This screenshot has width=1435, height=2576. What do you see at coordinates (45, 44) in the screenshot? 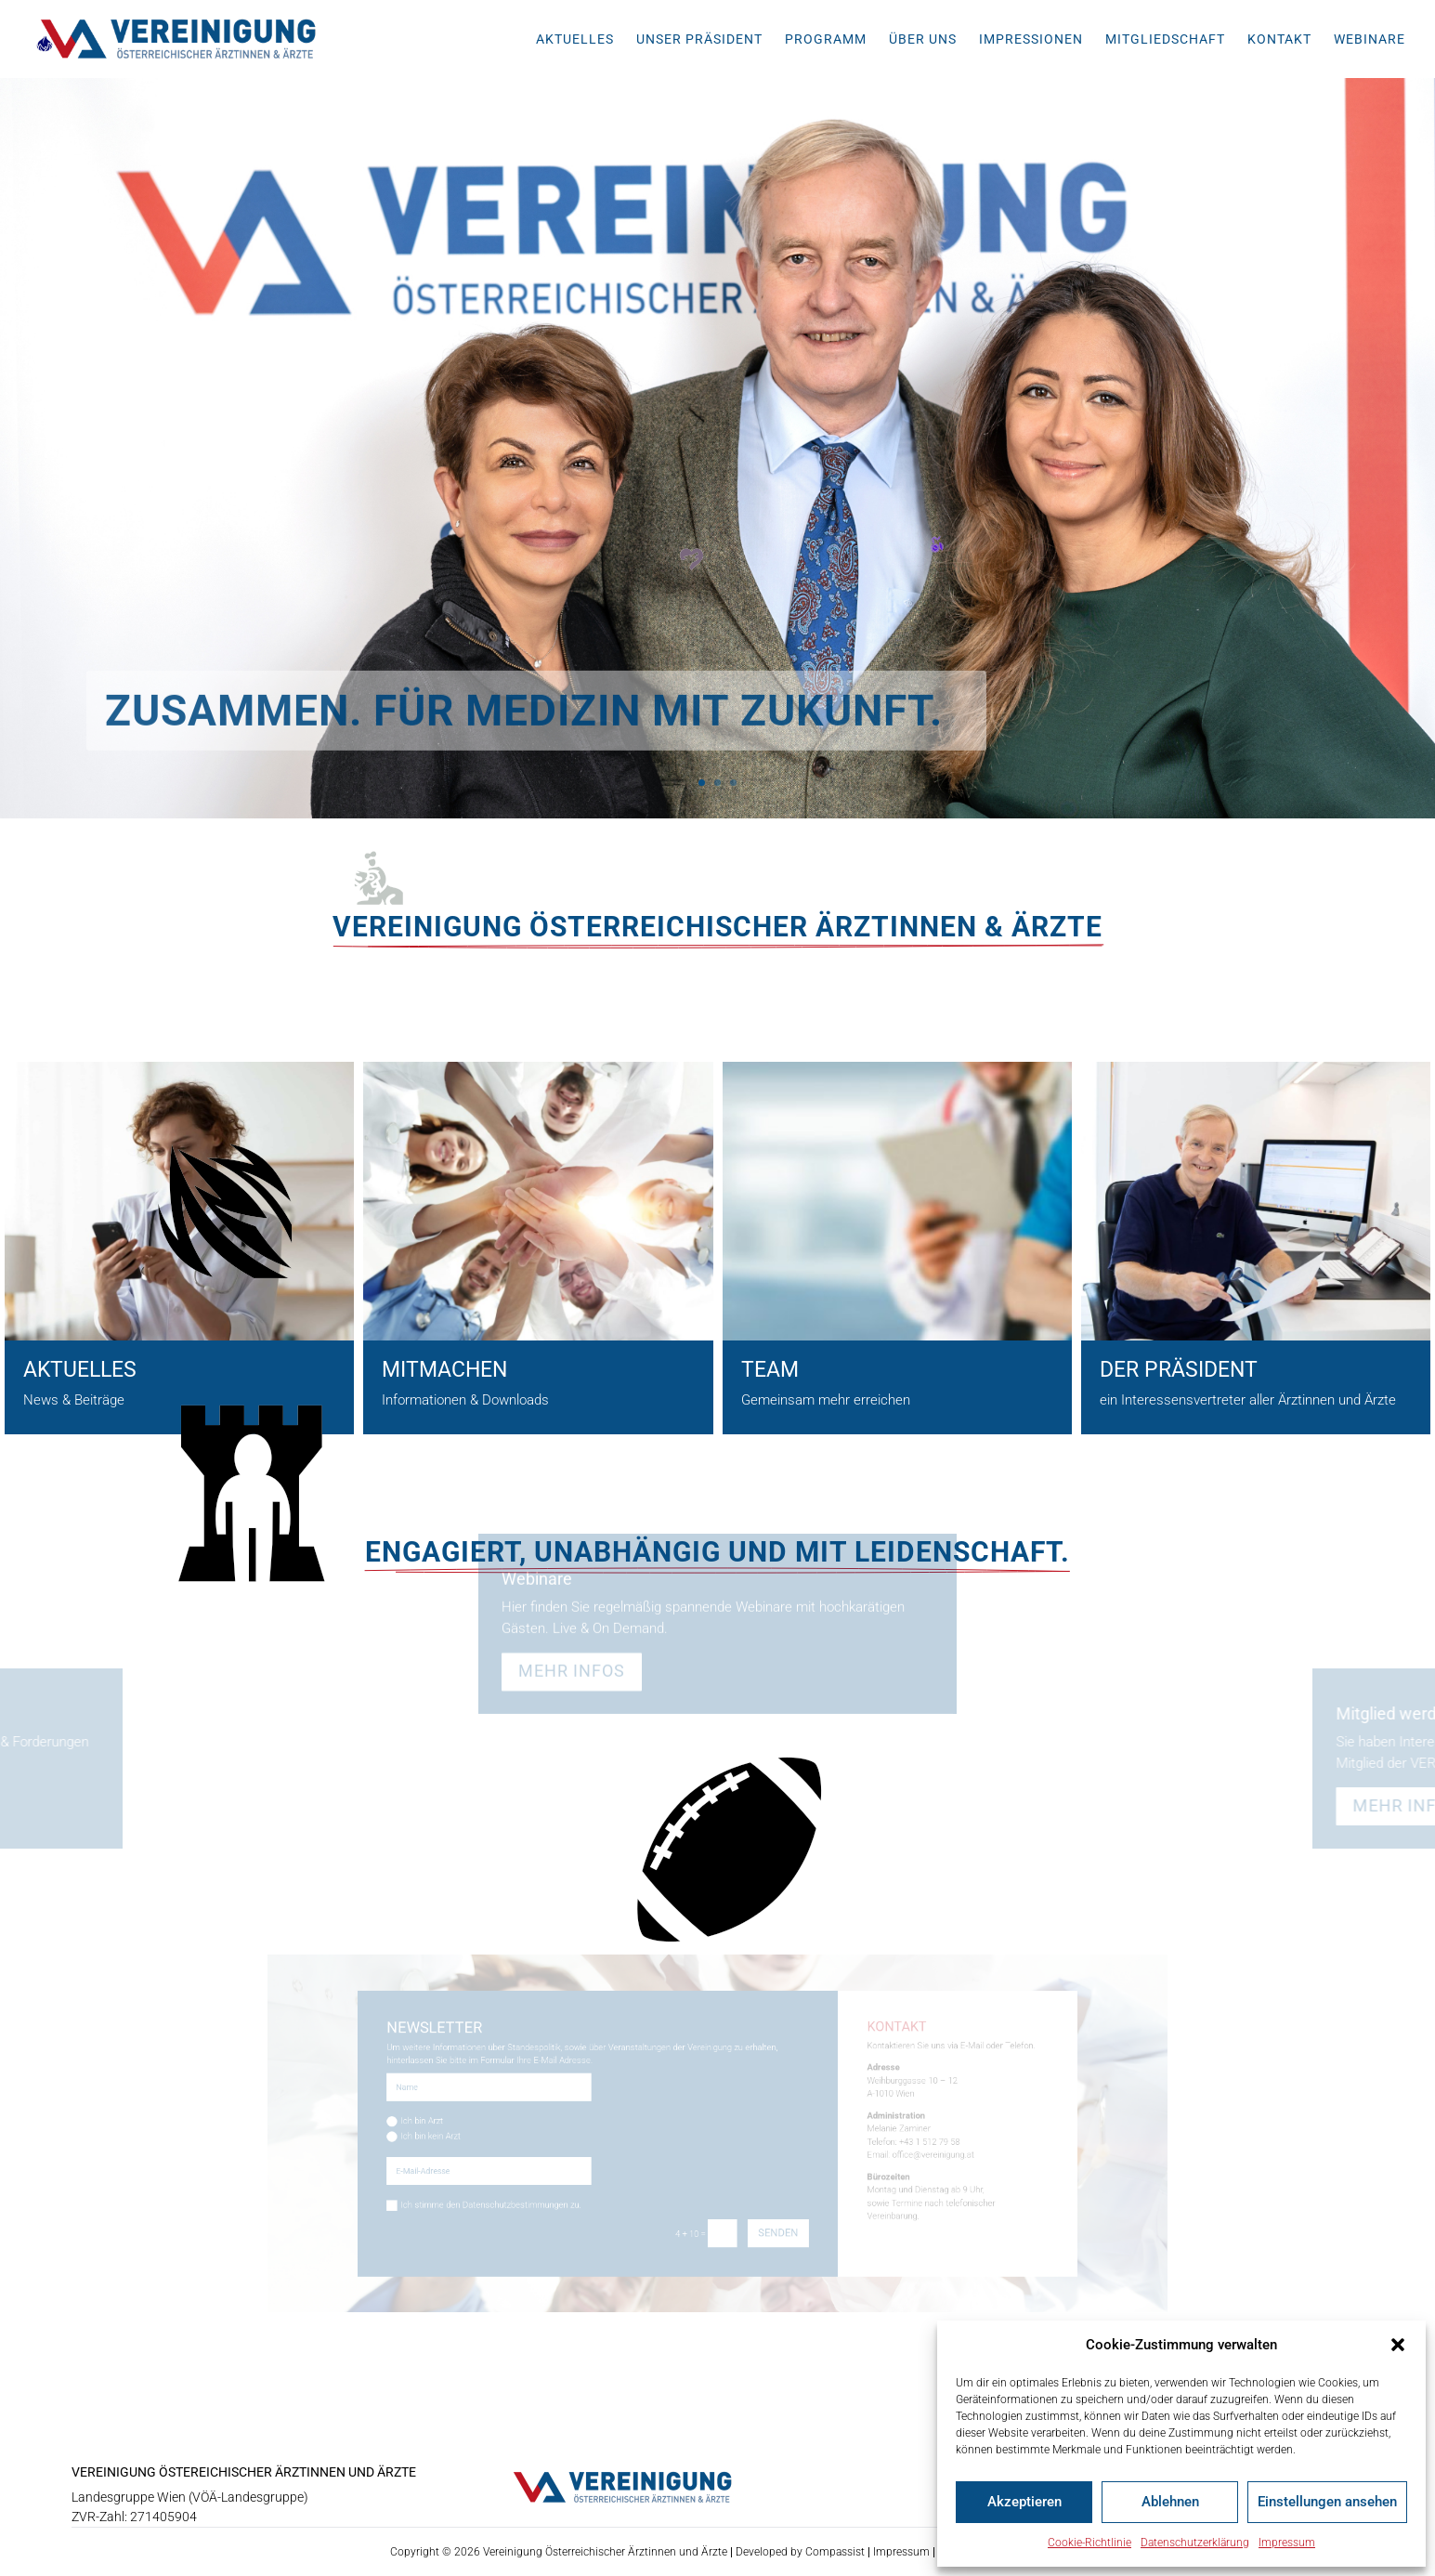
I see `indicates a hot or trending item` at bounding box center [45, 44].